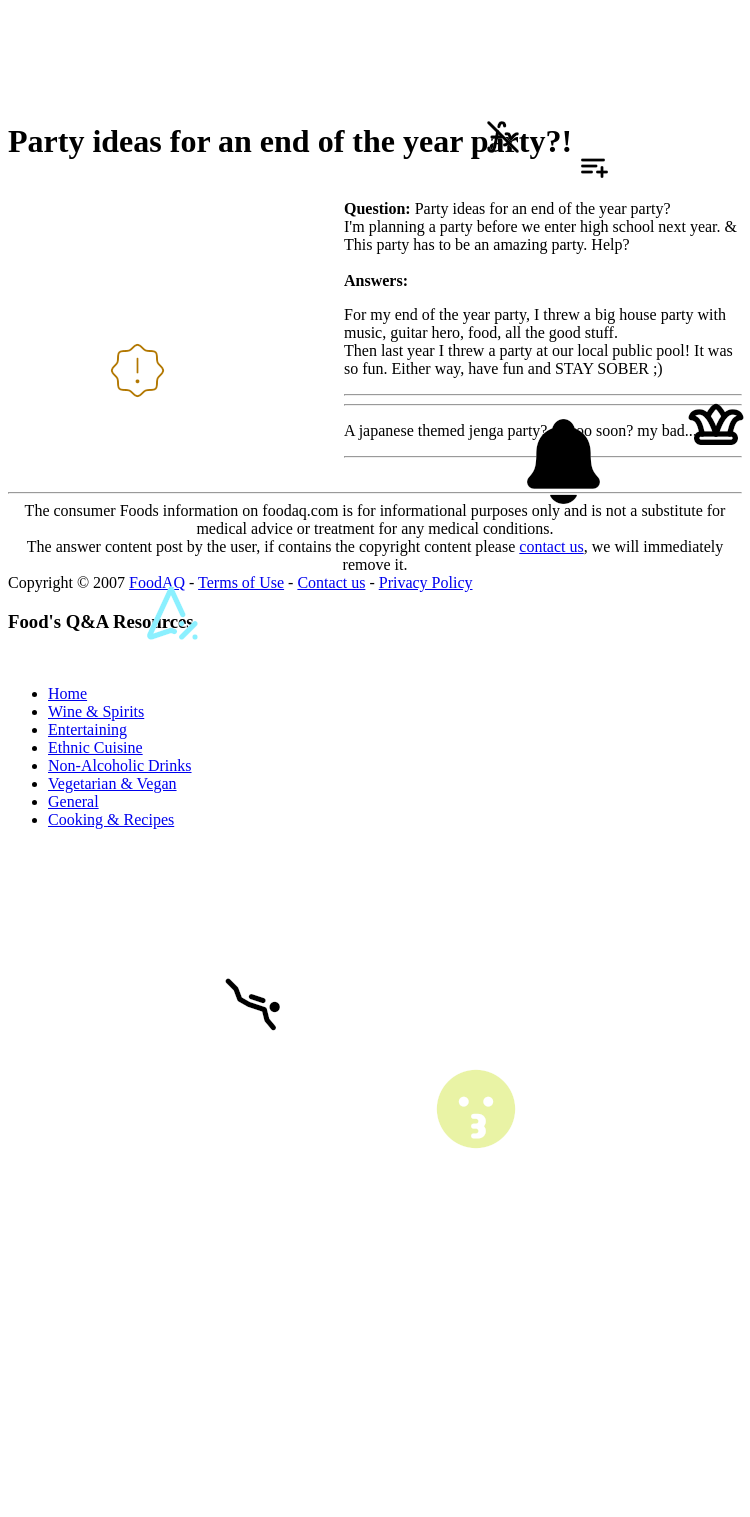 Image resolution: width=750 pixels, height=1517 pixels. Describe the element at coordinates (593, 166) in the screenshot. I see `add a new item to your playlist` at that location.